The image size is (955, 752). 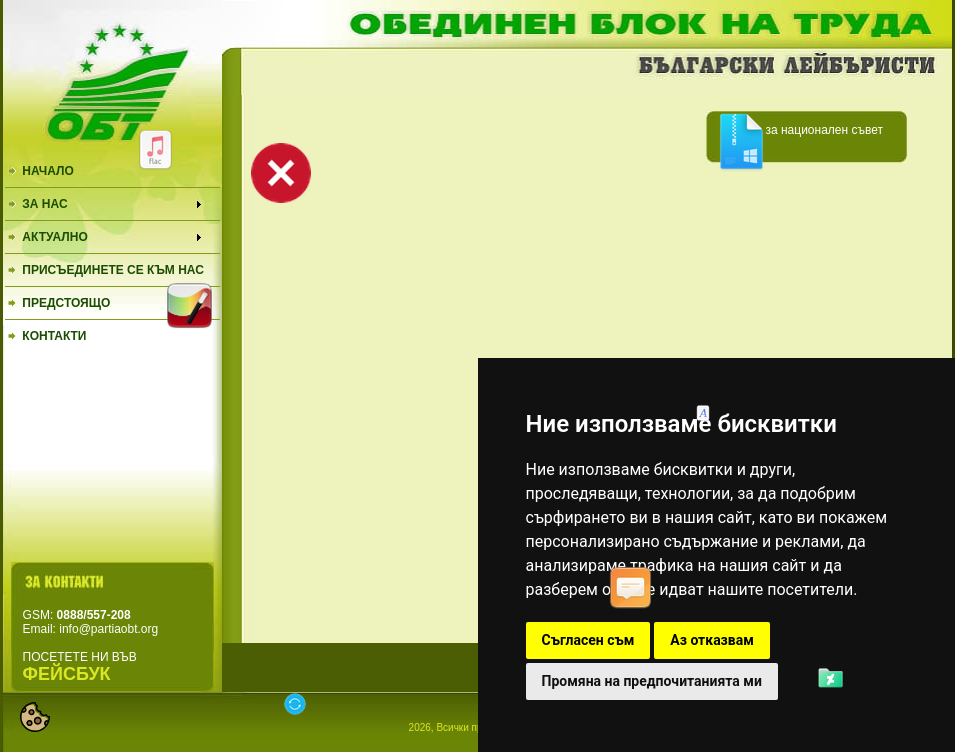 What do you see at coordinates (703, 413) in the screenshot?
I see `a font file type indicator` at bounding box center [703, 413].